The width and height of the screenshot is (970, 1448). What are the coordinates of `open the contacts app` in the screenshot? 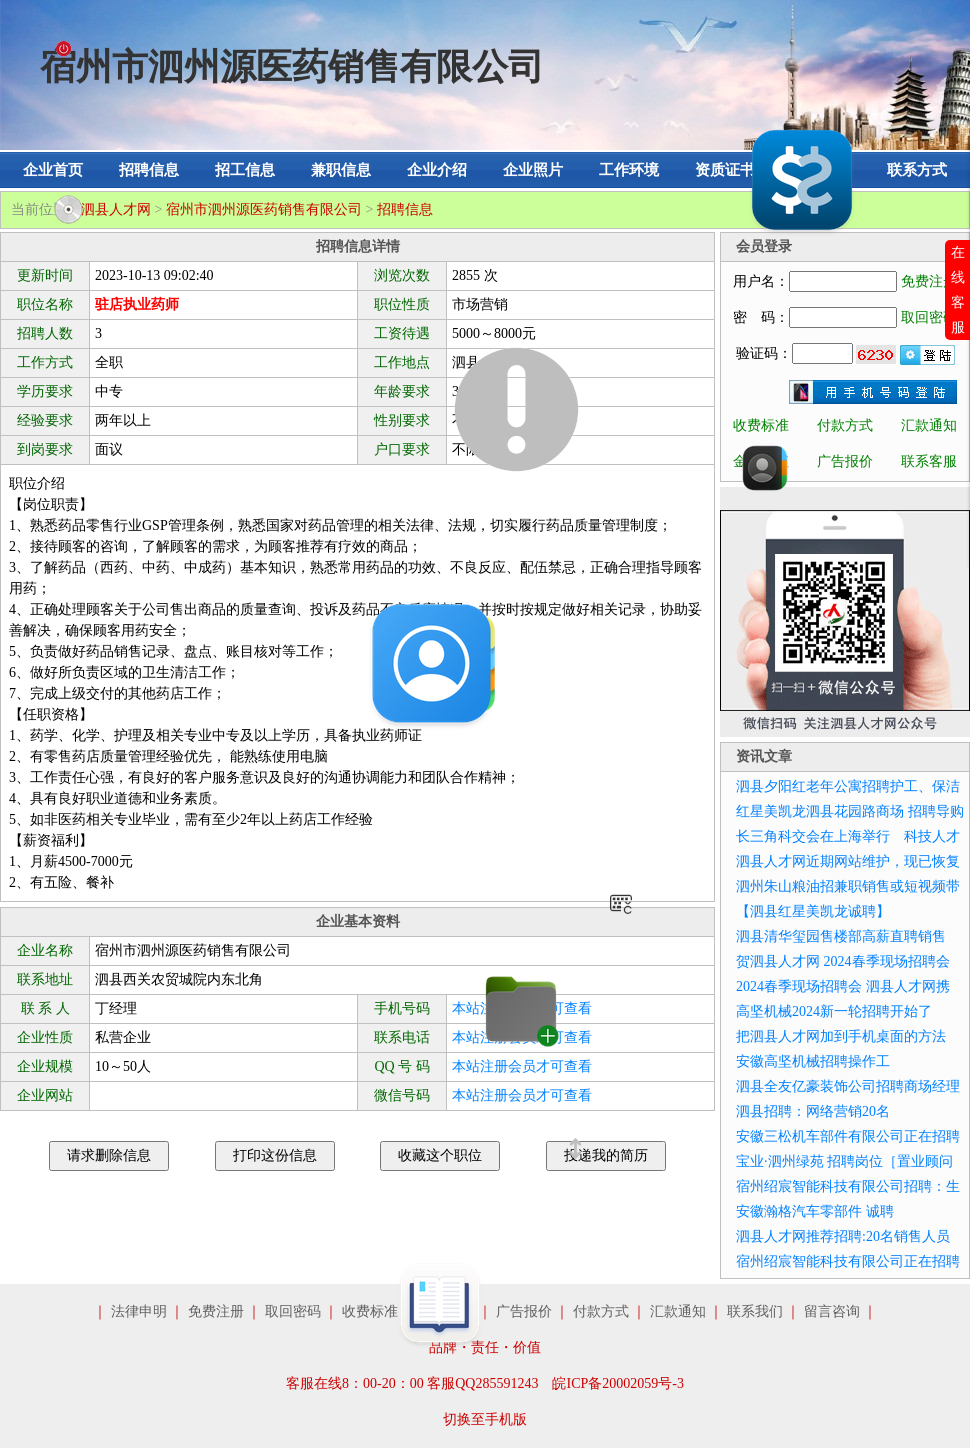 It's located at (765, 468).